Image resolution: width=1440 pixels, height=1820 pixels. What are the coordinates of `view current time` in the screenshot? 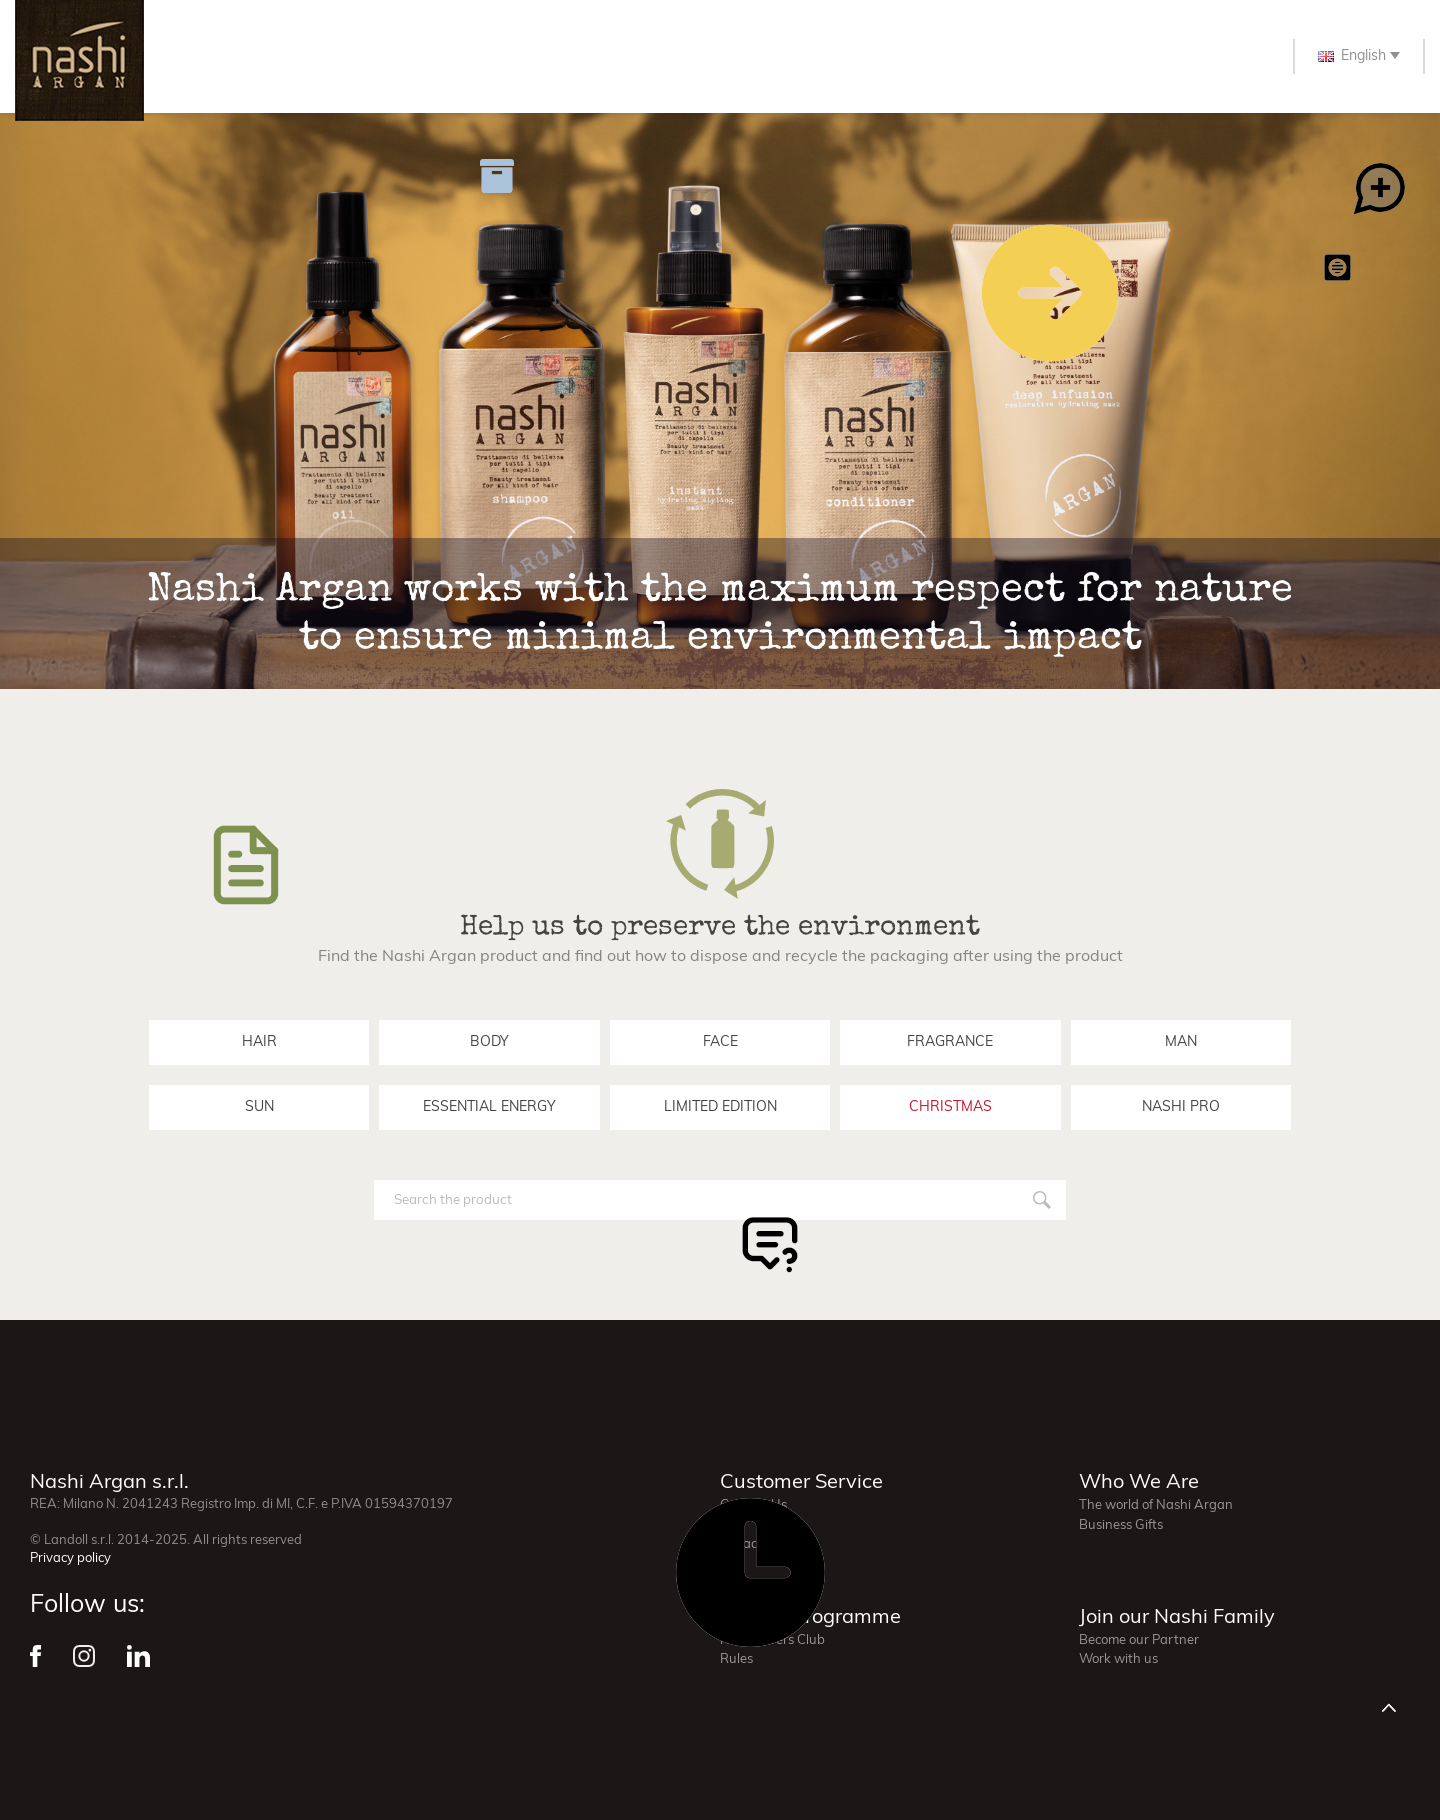 It's located at (750, 1572).